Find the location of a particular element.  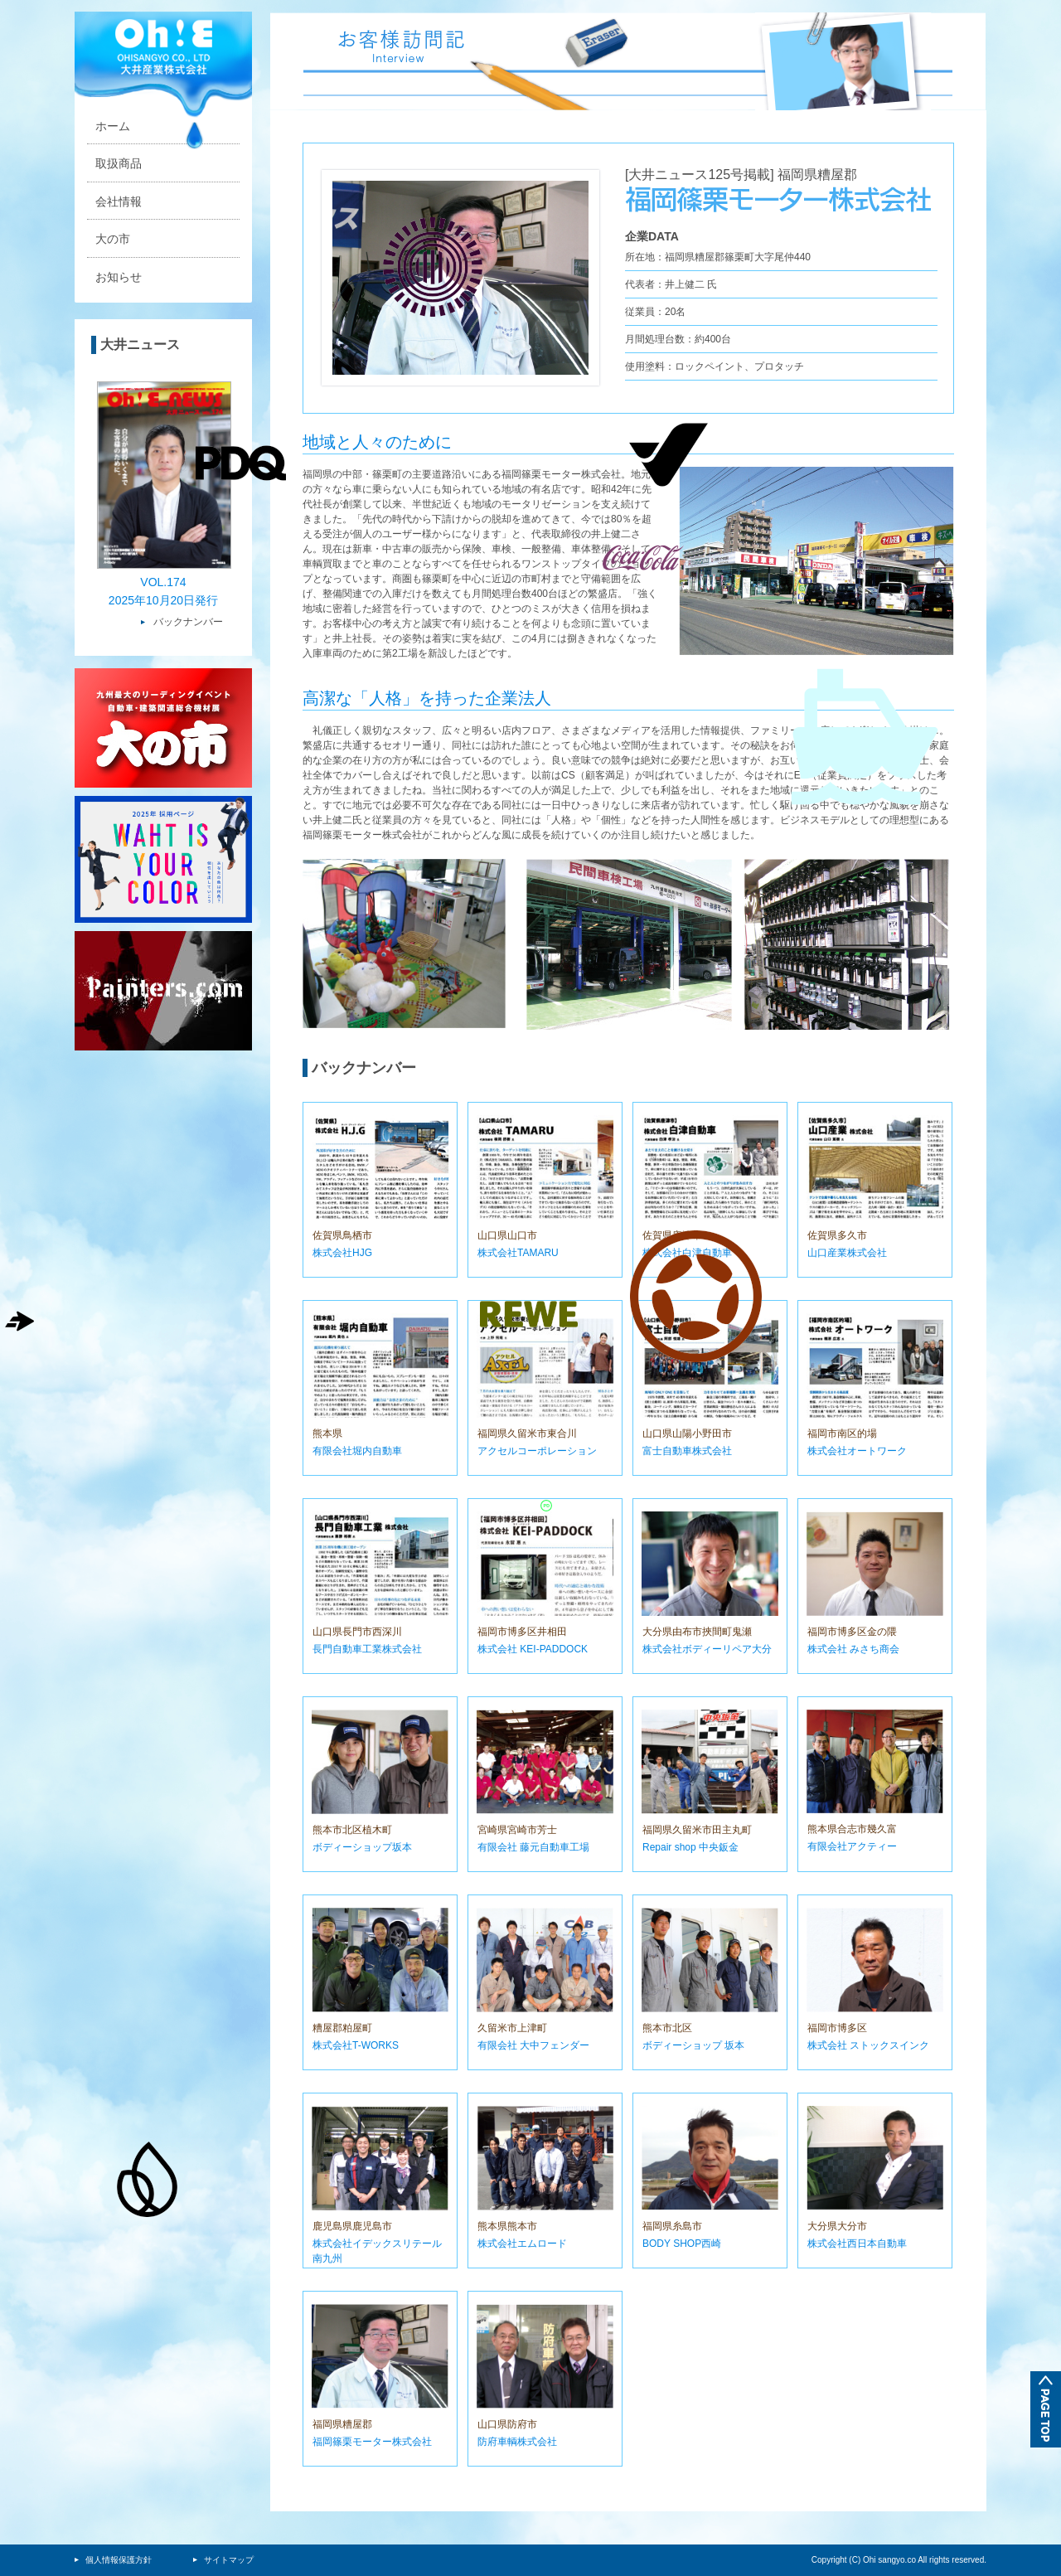

indicates public domain content is located at coordinates (546, 1506).